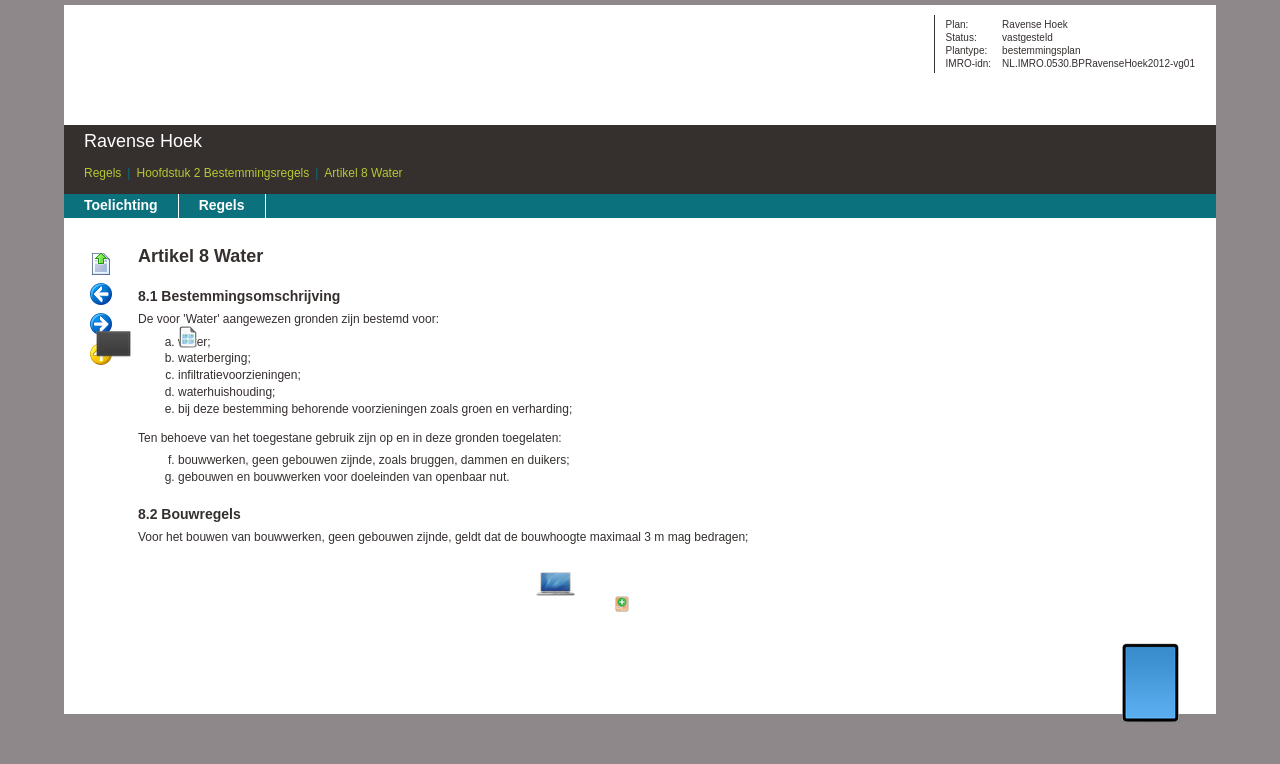  I want to click on add or install a new software package, so click(622, 604).